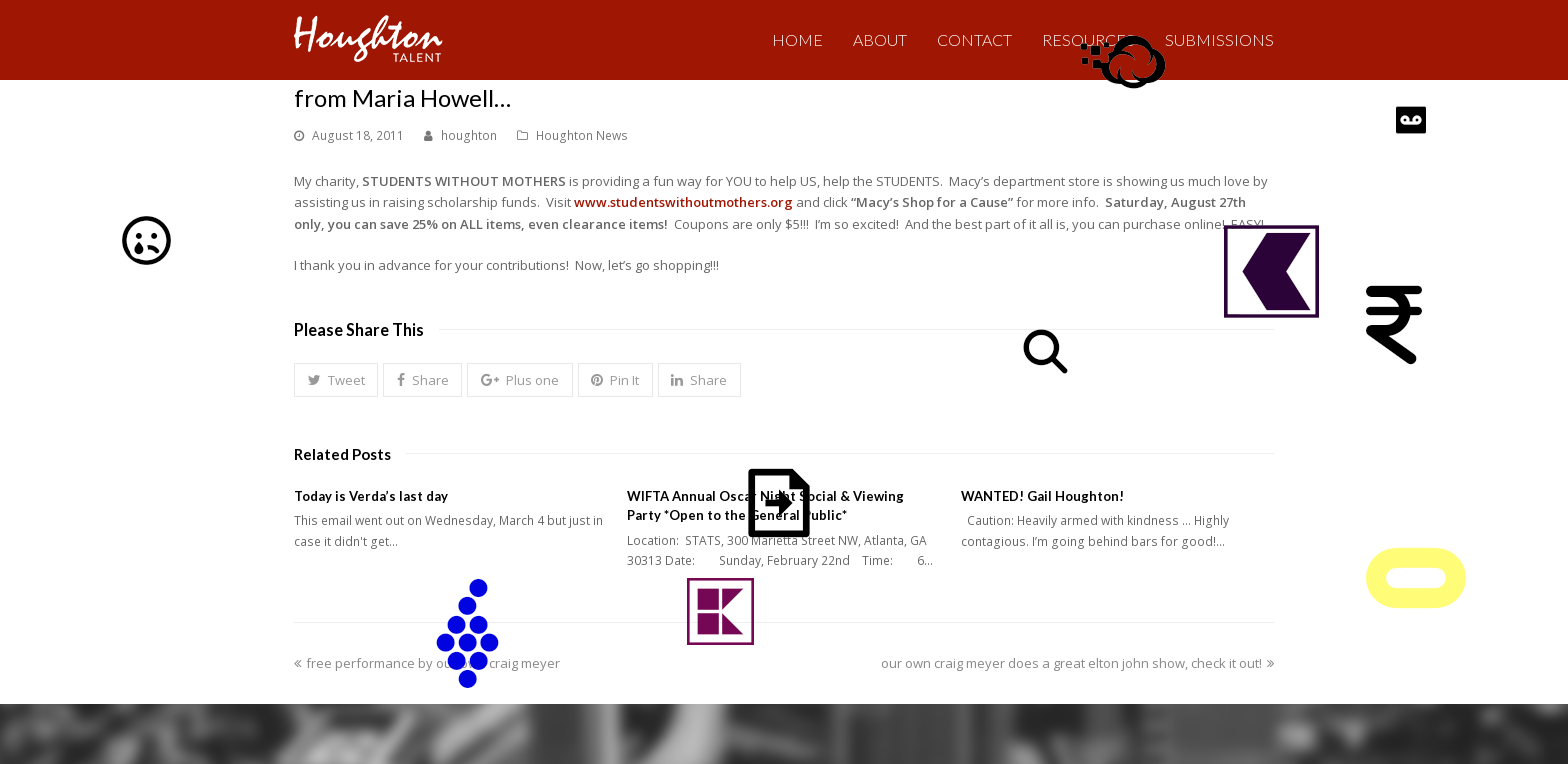 This screenshot has width=1568, height=764. What do you see at coordinates (779, 503) in the screenshot?
I see `transfer or export a file` at bounding box center [779, 503].